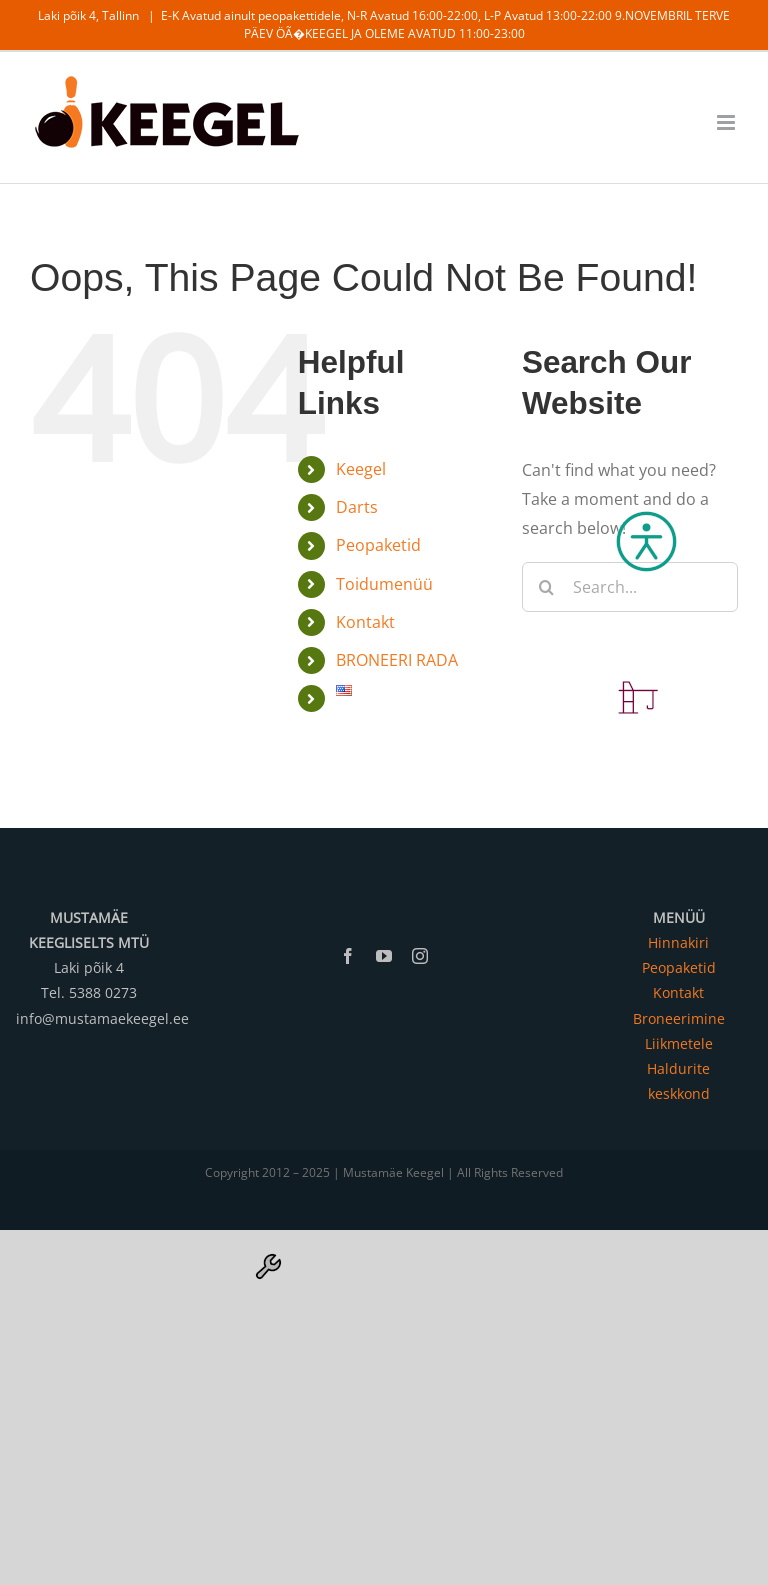 Image resolution: width=768 pixels, height=1585 pixels. What do you see at coordinates (646, 541) in the screenshot?
I see `view user profile` at bounding box center [646, 541].